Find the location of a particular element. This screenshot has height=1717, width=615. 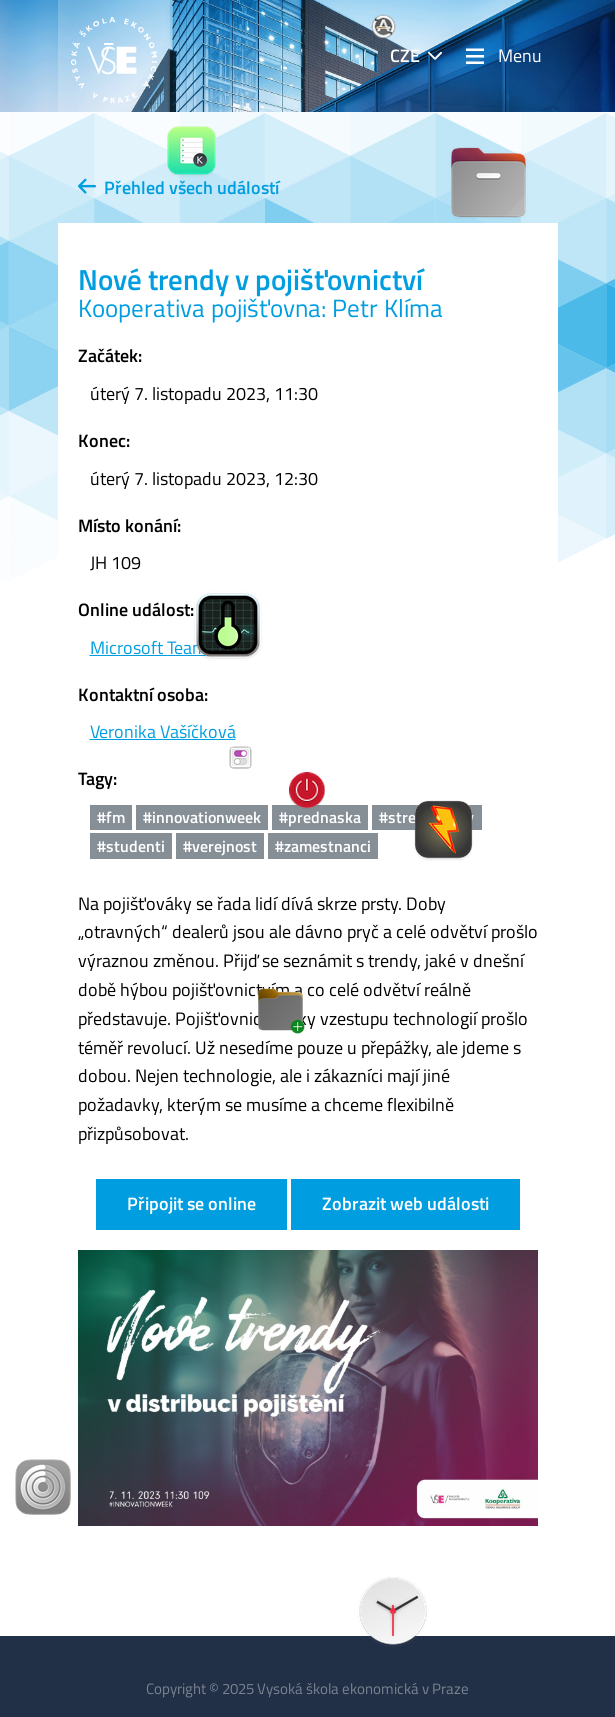

open the software updater application is located at coordinates (383, 26).